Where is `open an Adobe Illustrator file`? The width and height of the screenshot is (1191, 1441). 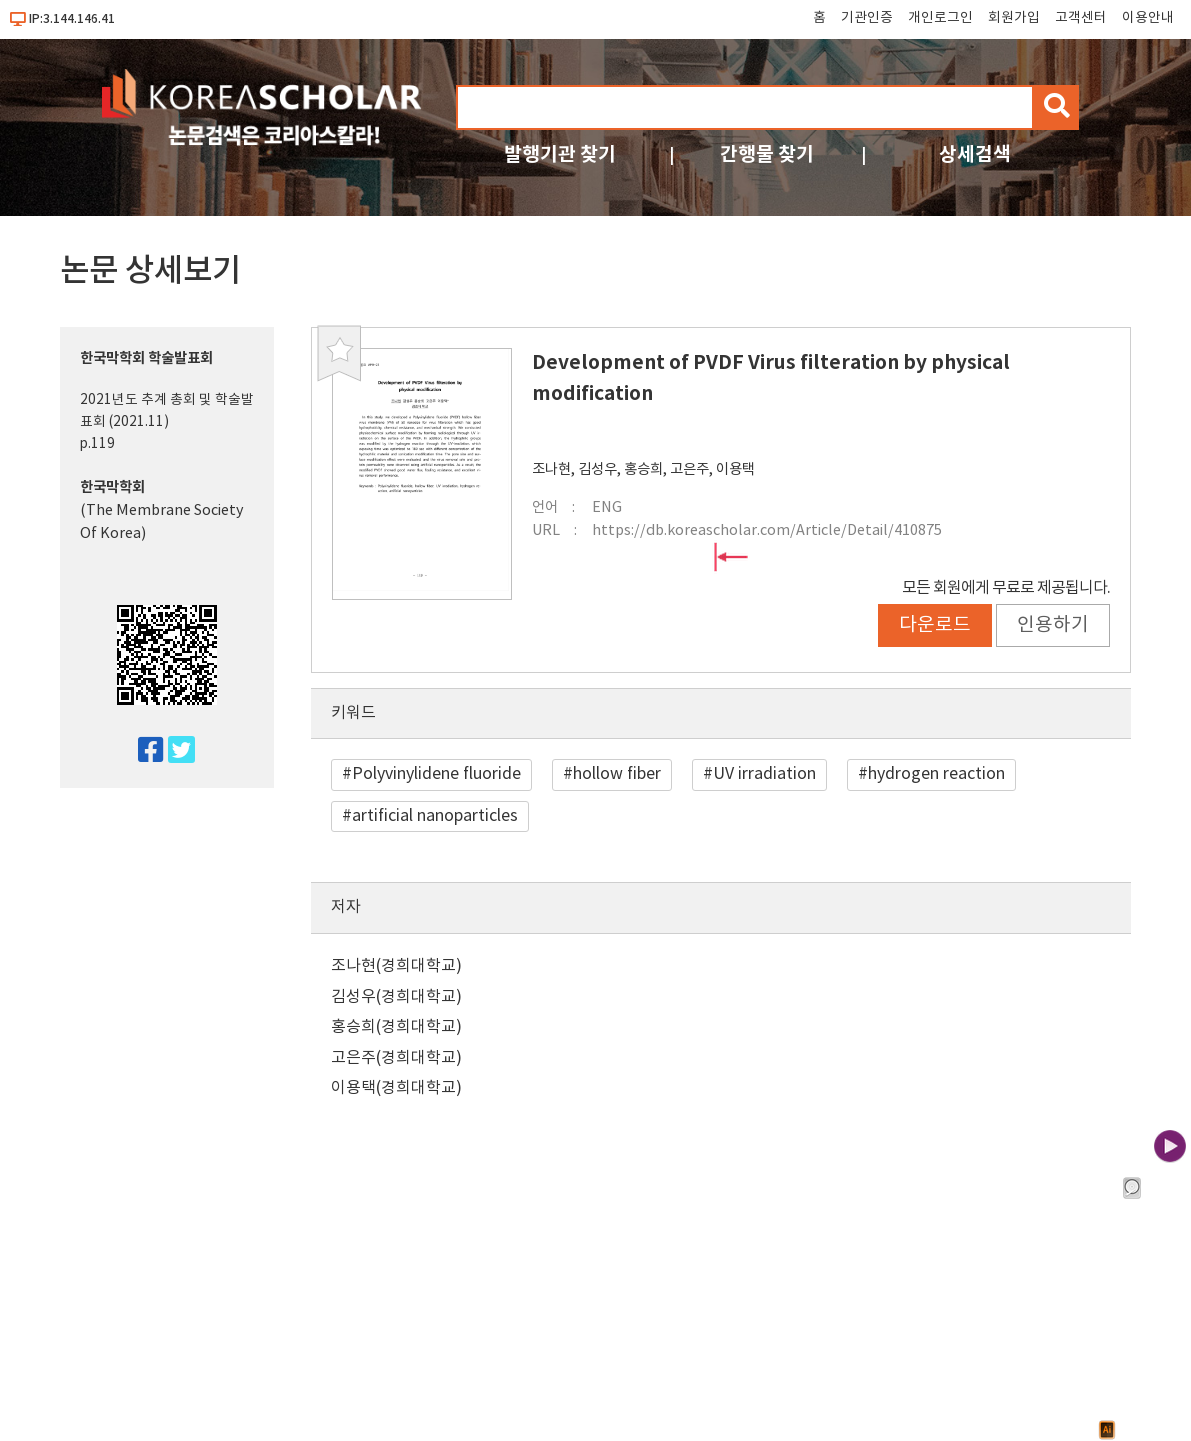
open an Adobe Illustrator file is located at coordinates (1107, 1430).